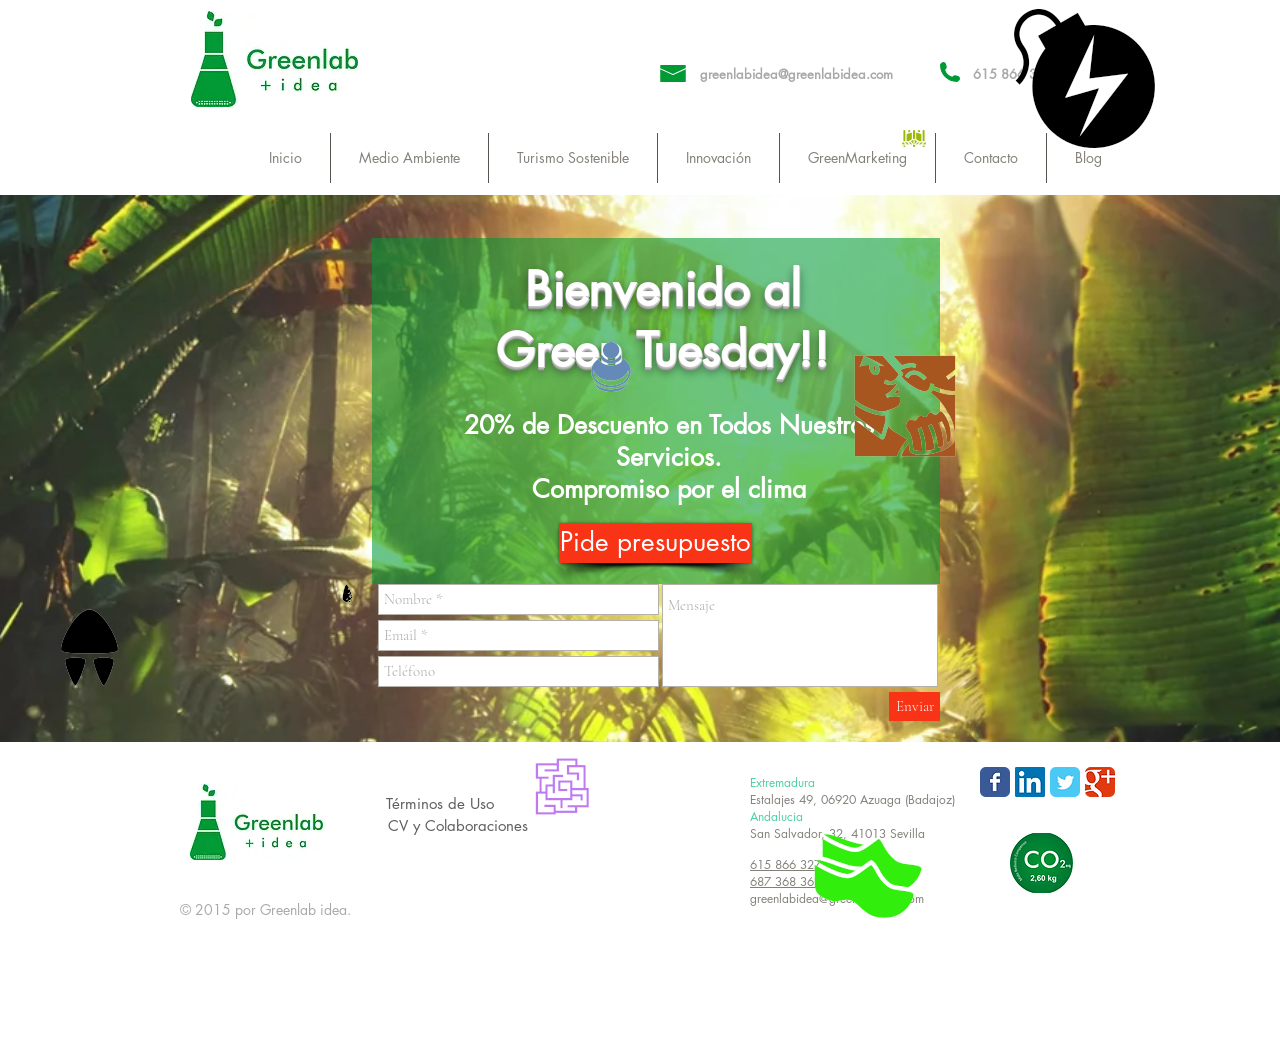 Image resolution: width=1280 pixels, height=1038 pixels. Describe the element at coordinates (1084, 78) in the screenshot. I see `activate an explosive or power attack ability` at that location.